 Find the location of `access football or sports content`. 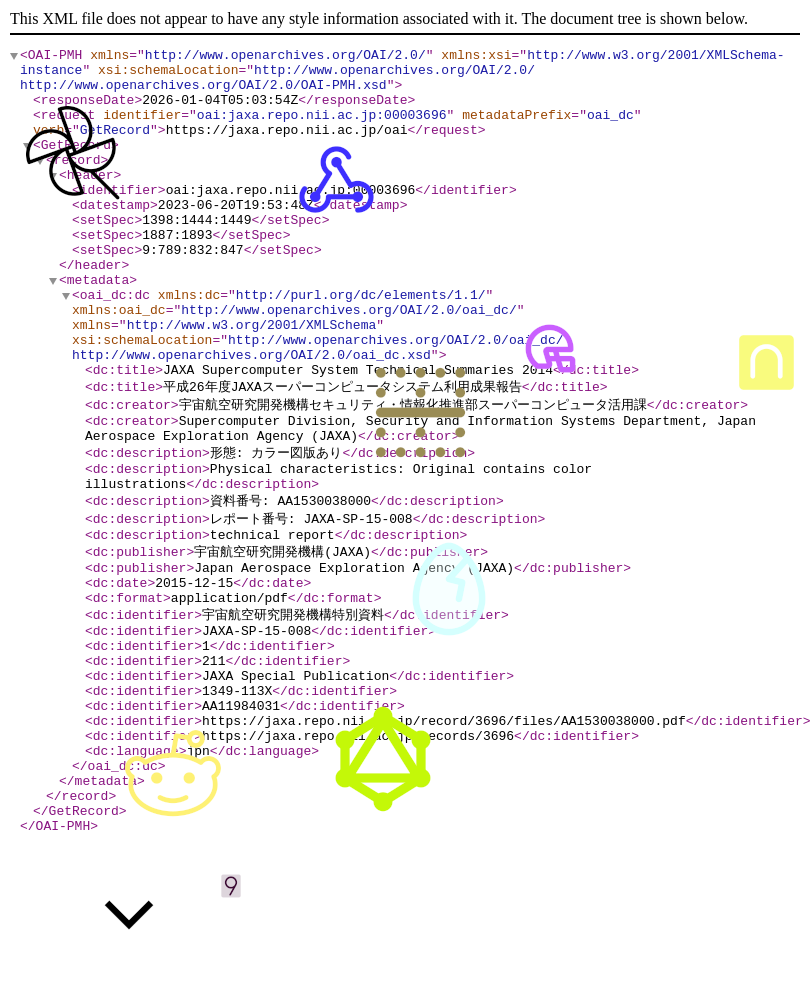

access football or sports content is located at coordinates (550, 349).